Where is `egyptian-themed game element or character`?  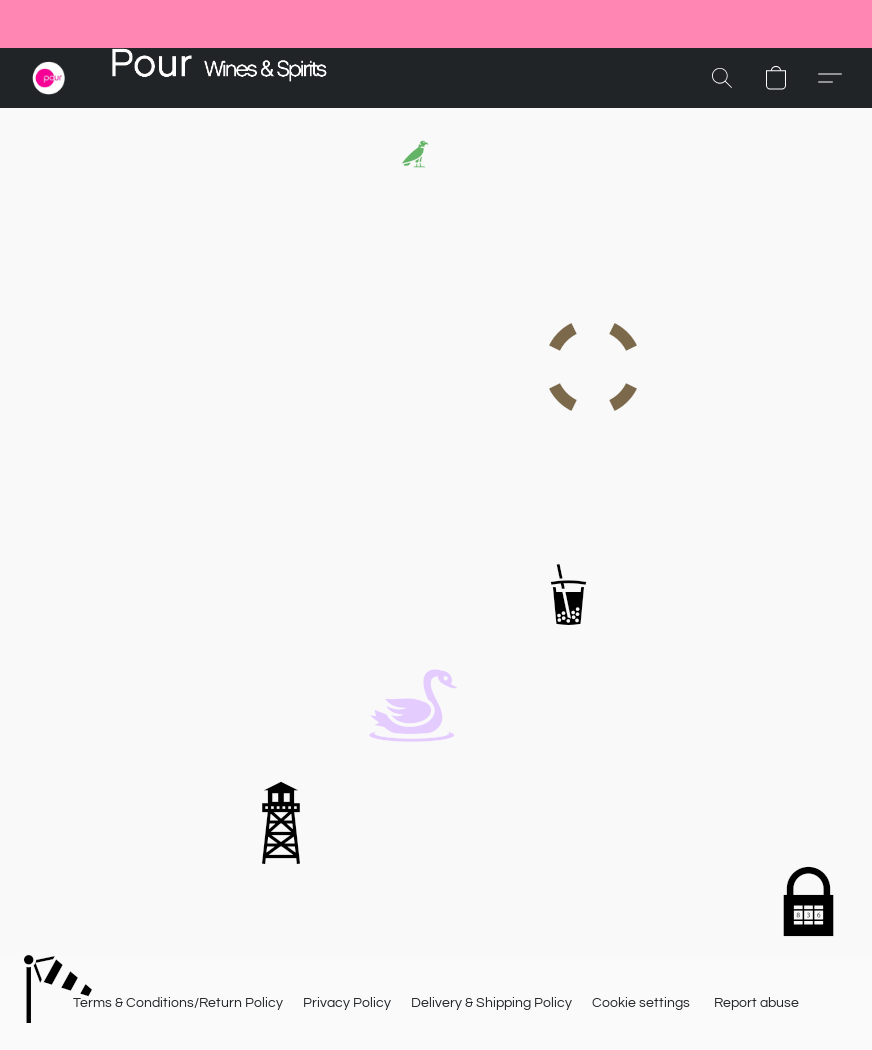 egyptian-themed game element or character is located at coordinates (415, 154).